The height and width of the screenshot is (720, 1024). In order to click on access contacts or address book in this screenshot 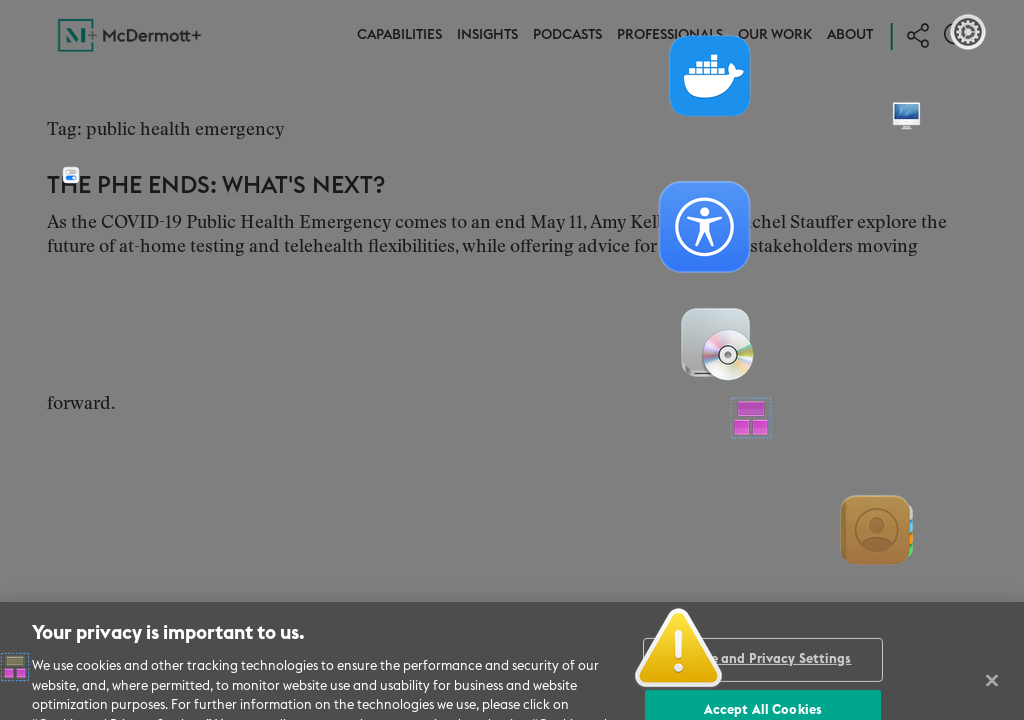, I will do `click(875, 530)`.